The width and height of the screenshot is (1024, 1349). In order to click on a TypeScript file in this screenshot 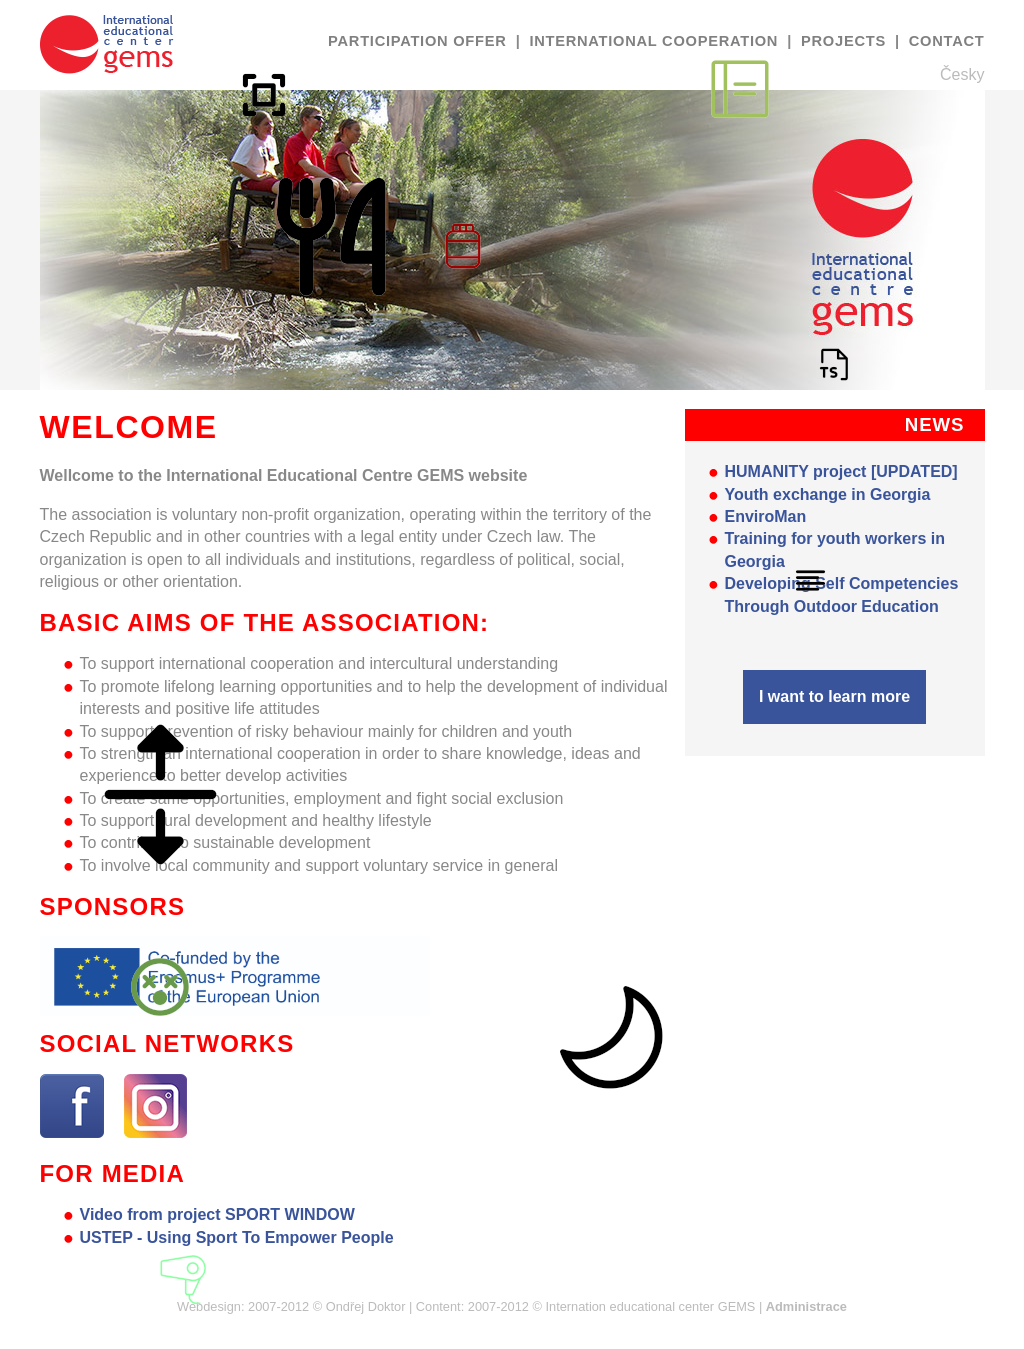, I will do `click(834, 364)`.